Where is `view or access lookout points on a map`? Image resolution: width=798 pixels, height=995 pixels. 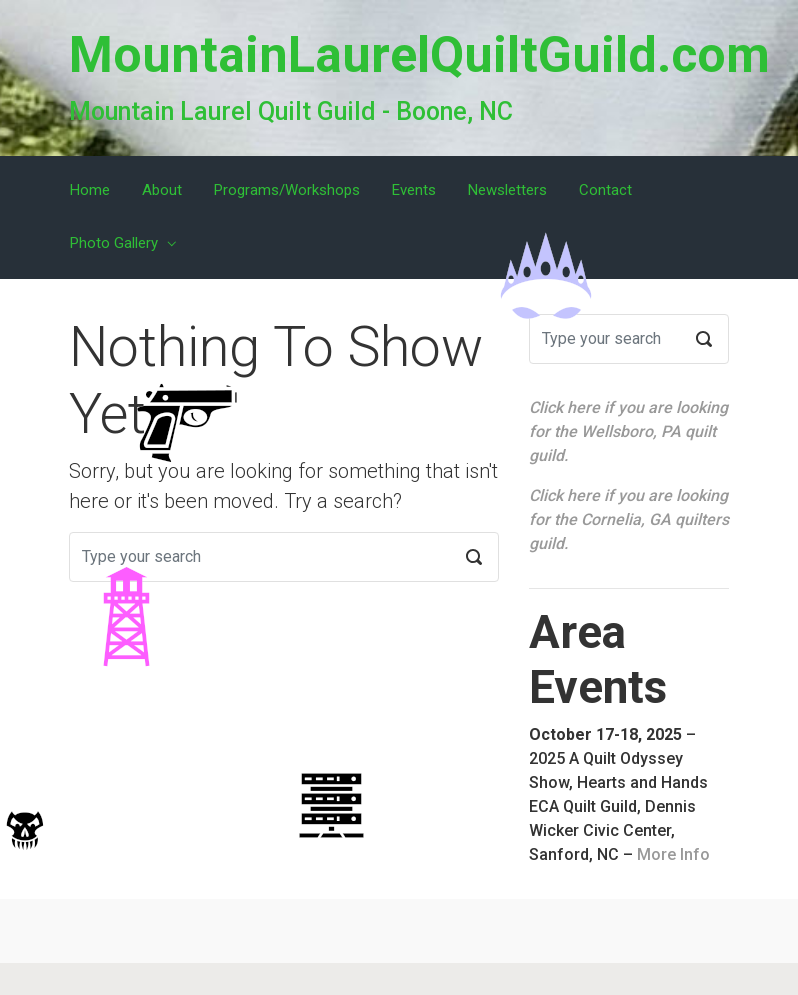
view or access lookout points on a map is located at coordinates (126, 615).